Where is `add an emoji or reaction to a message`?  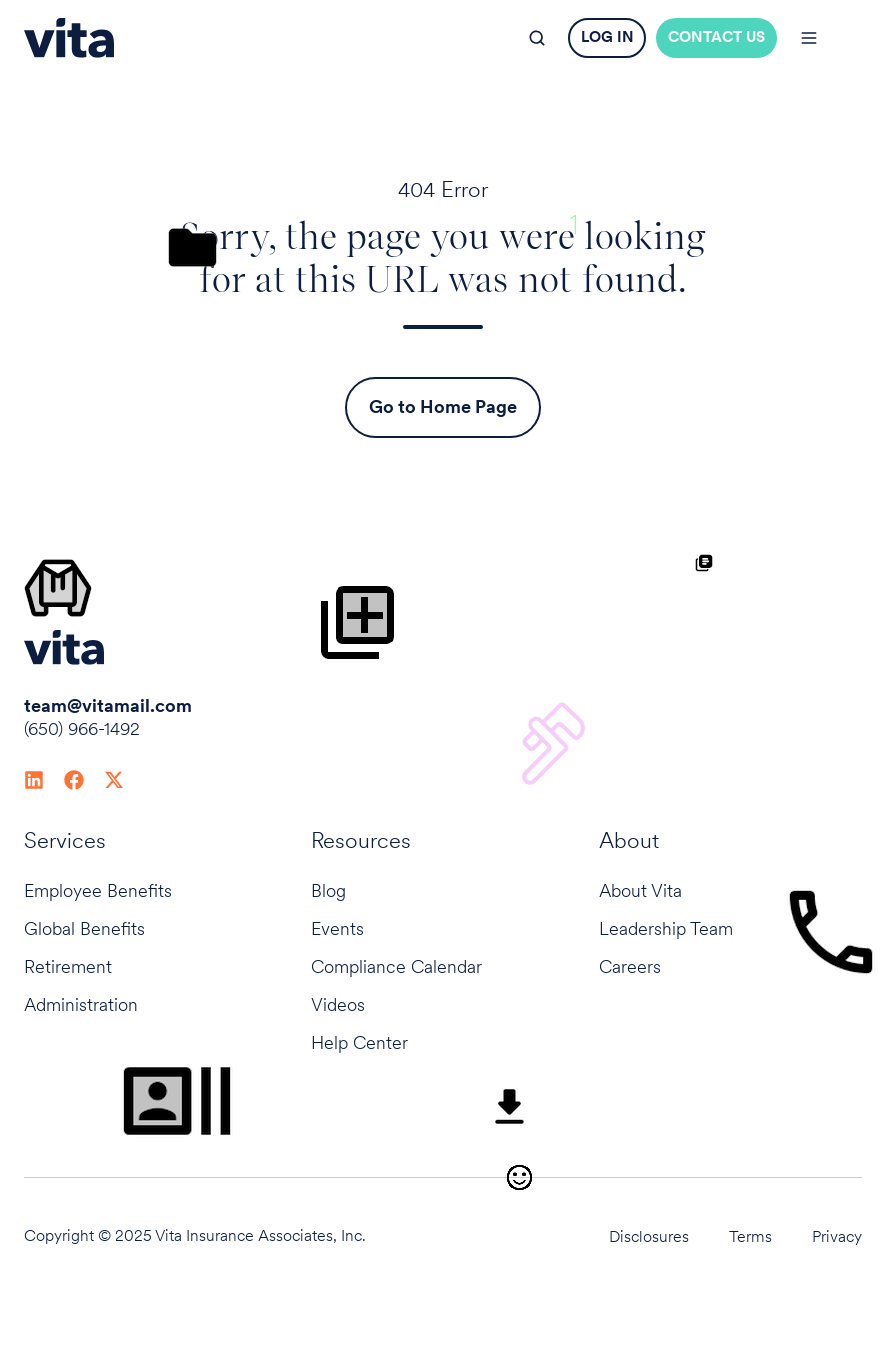 add an emoji or reaction to a message is located at coordinates (519, 1177).